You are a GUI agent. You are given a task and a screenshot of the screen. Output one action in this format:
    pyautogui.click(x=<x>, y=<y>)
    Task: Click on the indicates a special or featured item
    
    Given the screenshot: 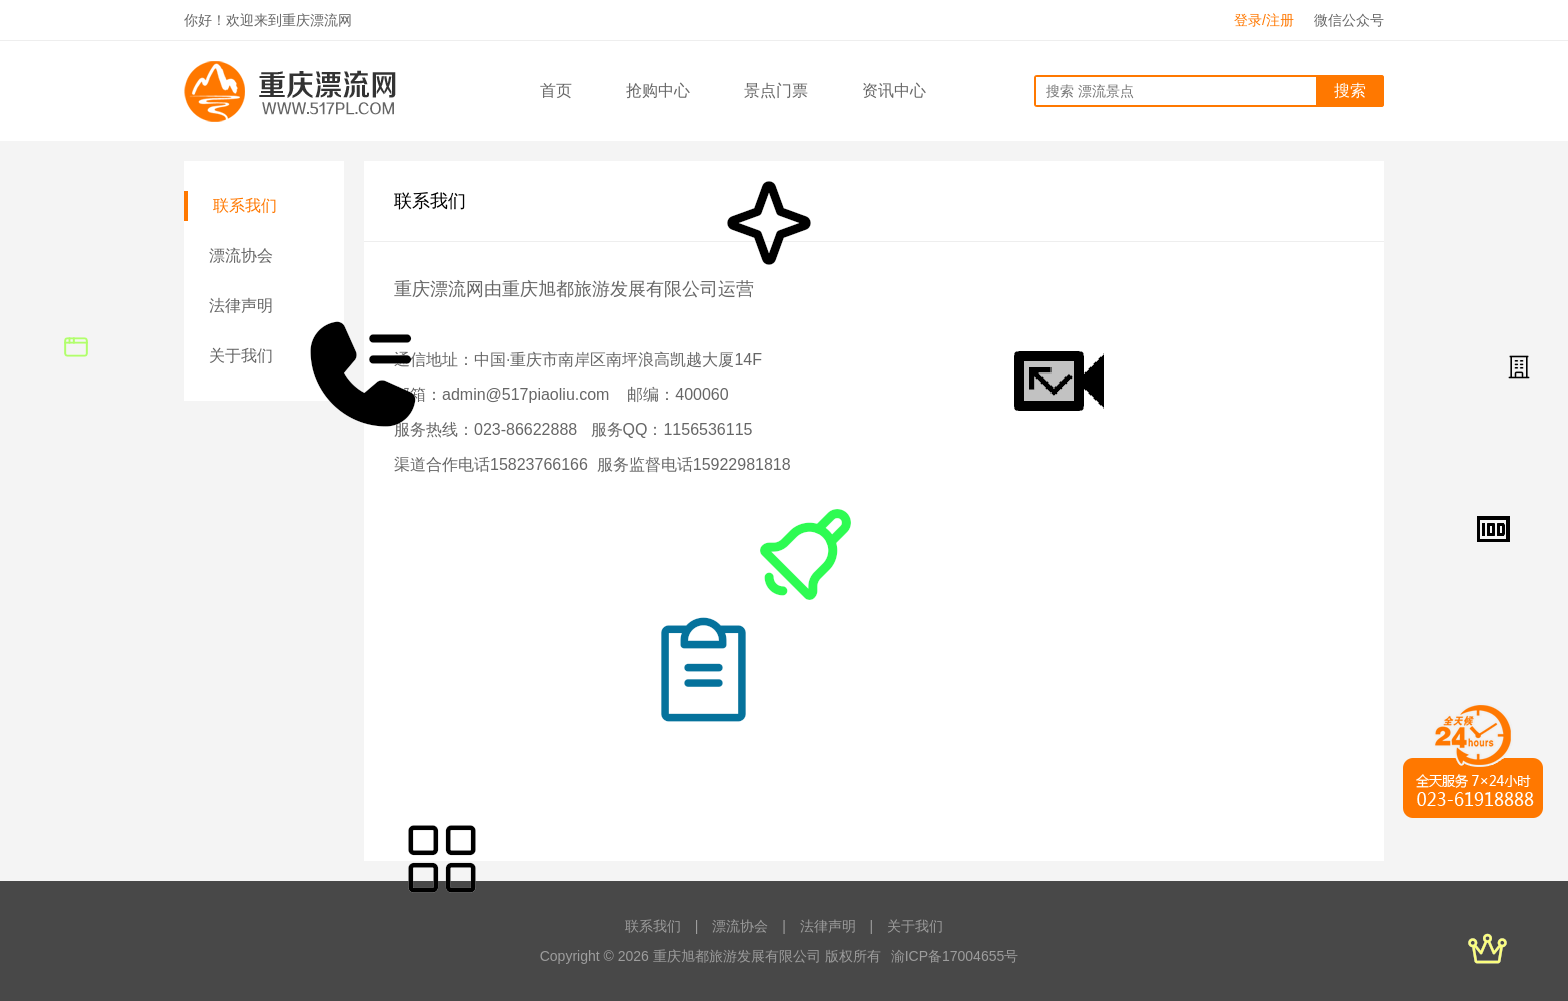 What is the action you would take?
    pyautogui.click(x=769, y=223)
    